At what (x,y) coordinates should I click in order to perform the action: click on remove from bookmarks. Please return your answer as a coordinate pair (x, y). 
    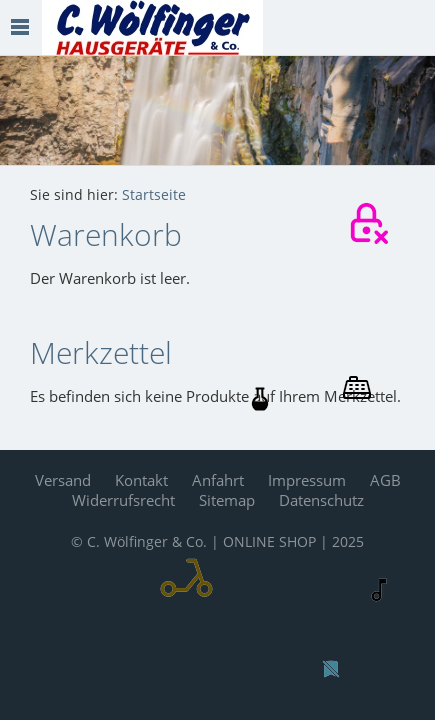
    Looking at the image, I should click on (331, 669).